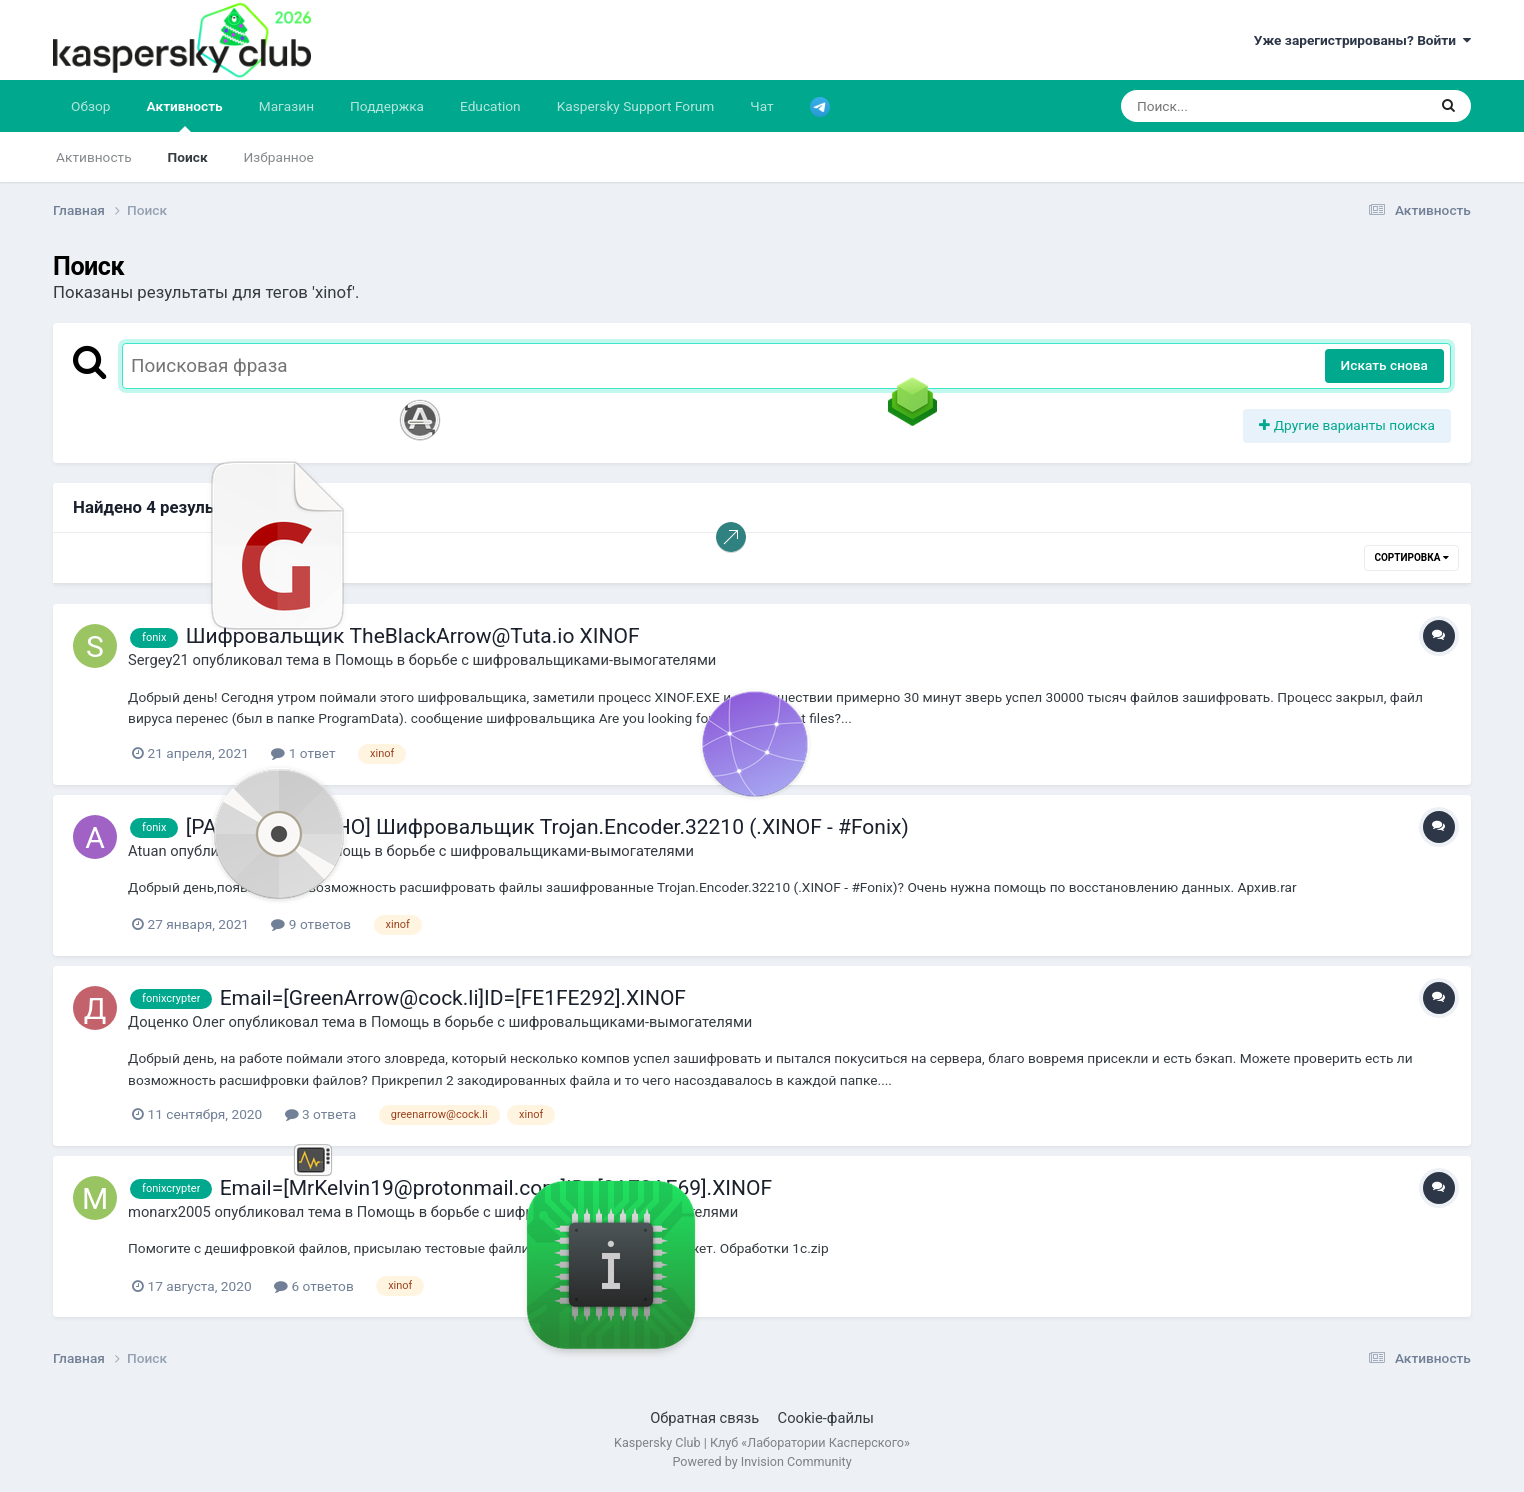 The image size is (1524, 1492). What do you see at coordinates (755, 744) in the screenshot?
I see `access network workgroup or shared resources` at bounding box center [755, 744].